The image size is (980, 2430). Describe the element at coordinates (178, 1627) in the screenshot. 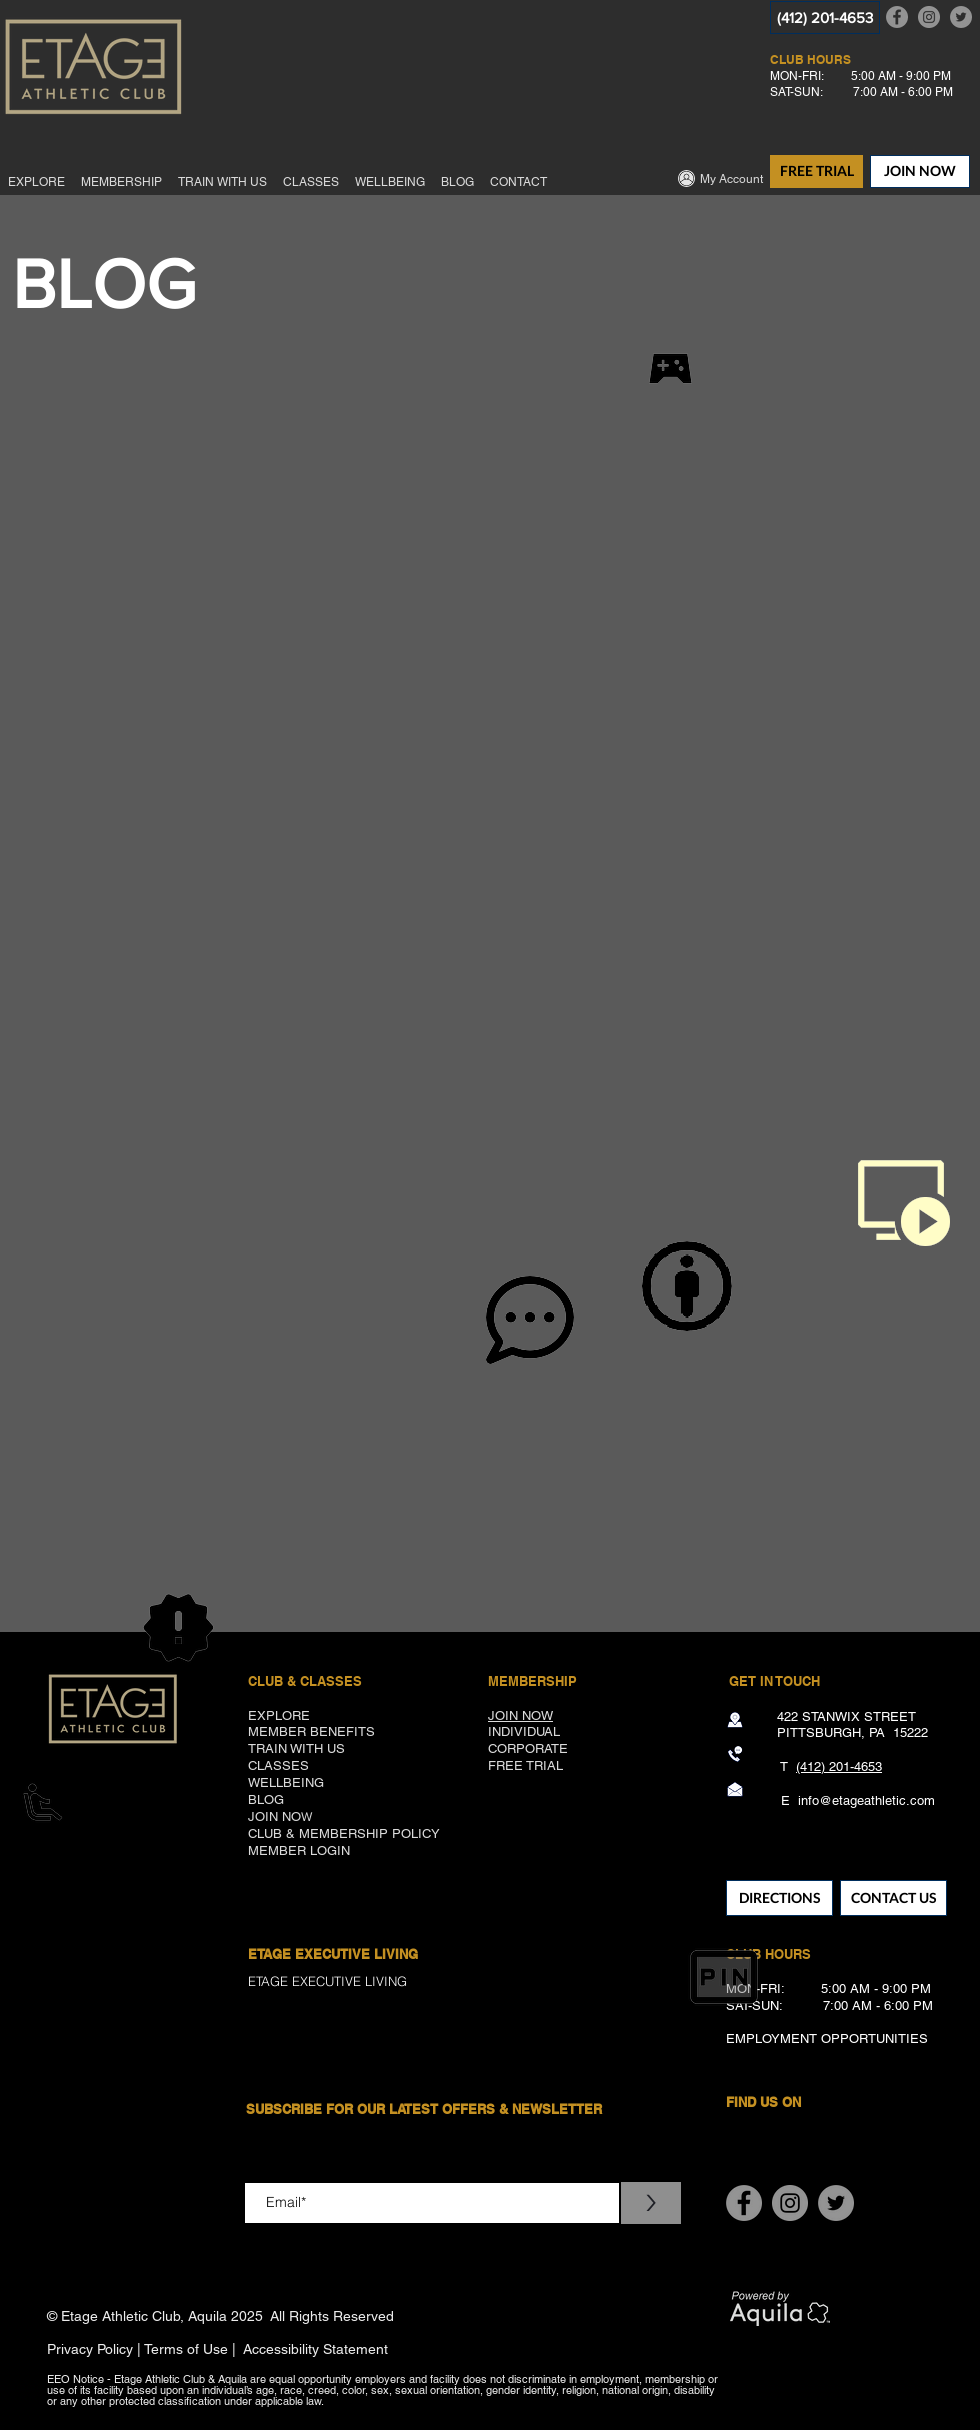

I see `indicates new or recently added content` at that location.